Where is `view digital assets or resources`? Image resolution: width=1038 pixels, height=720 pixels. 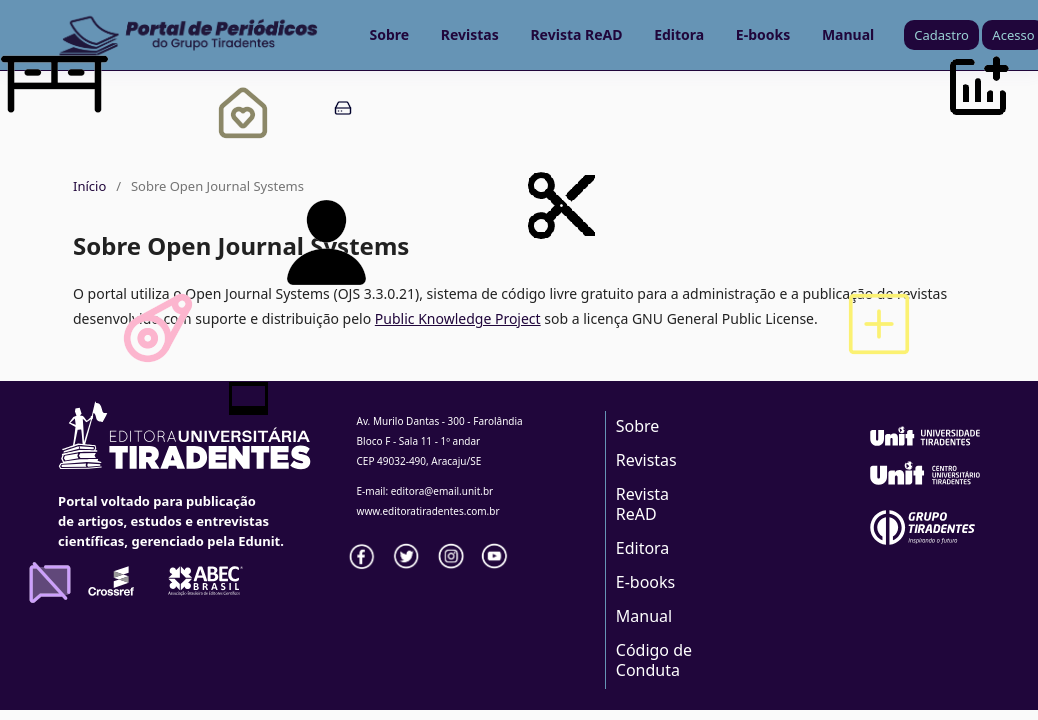
view digital assets or resources is located at coordinates (158, 328).